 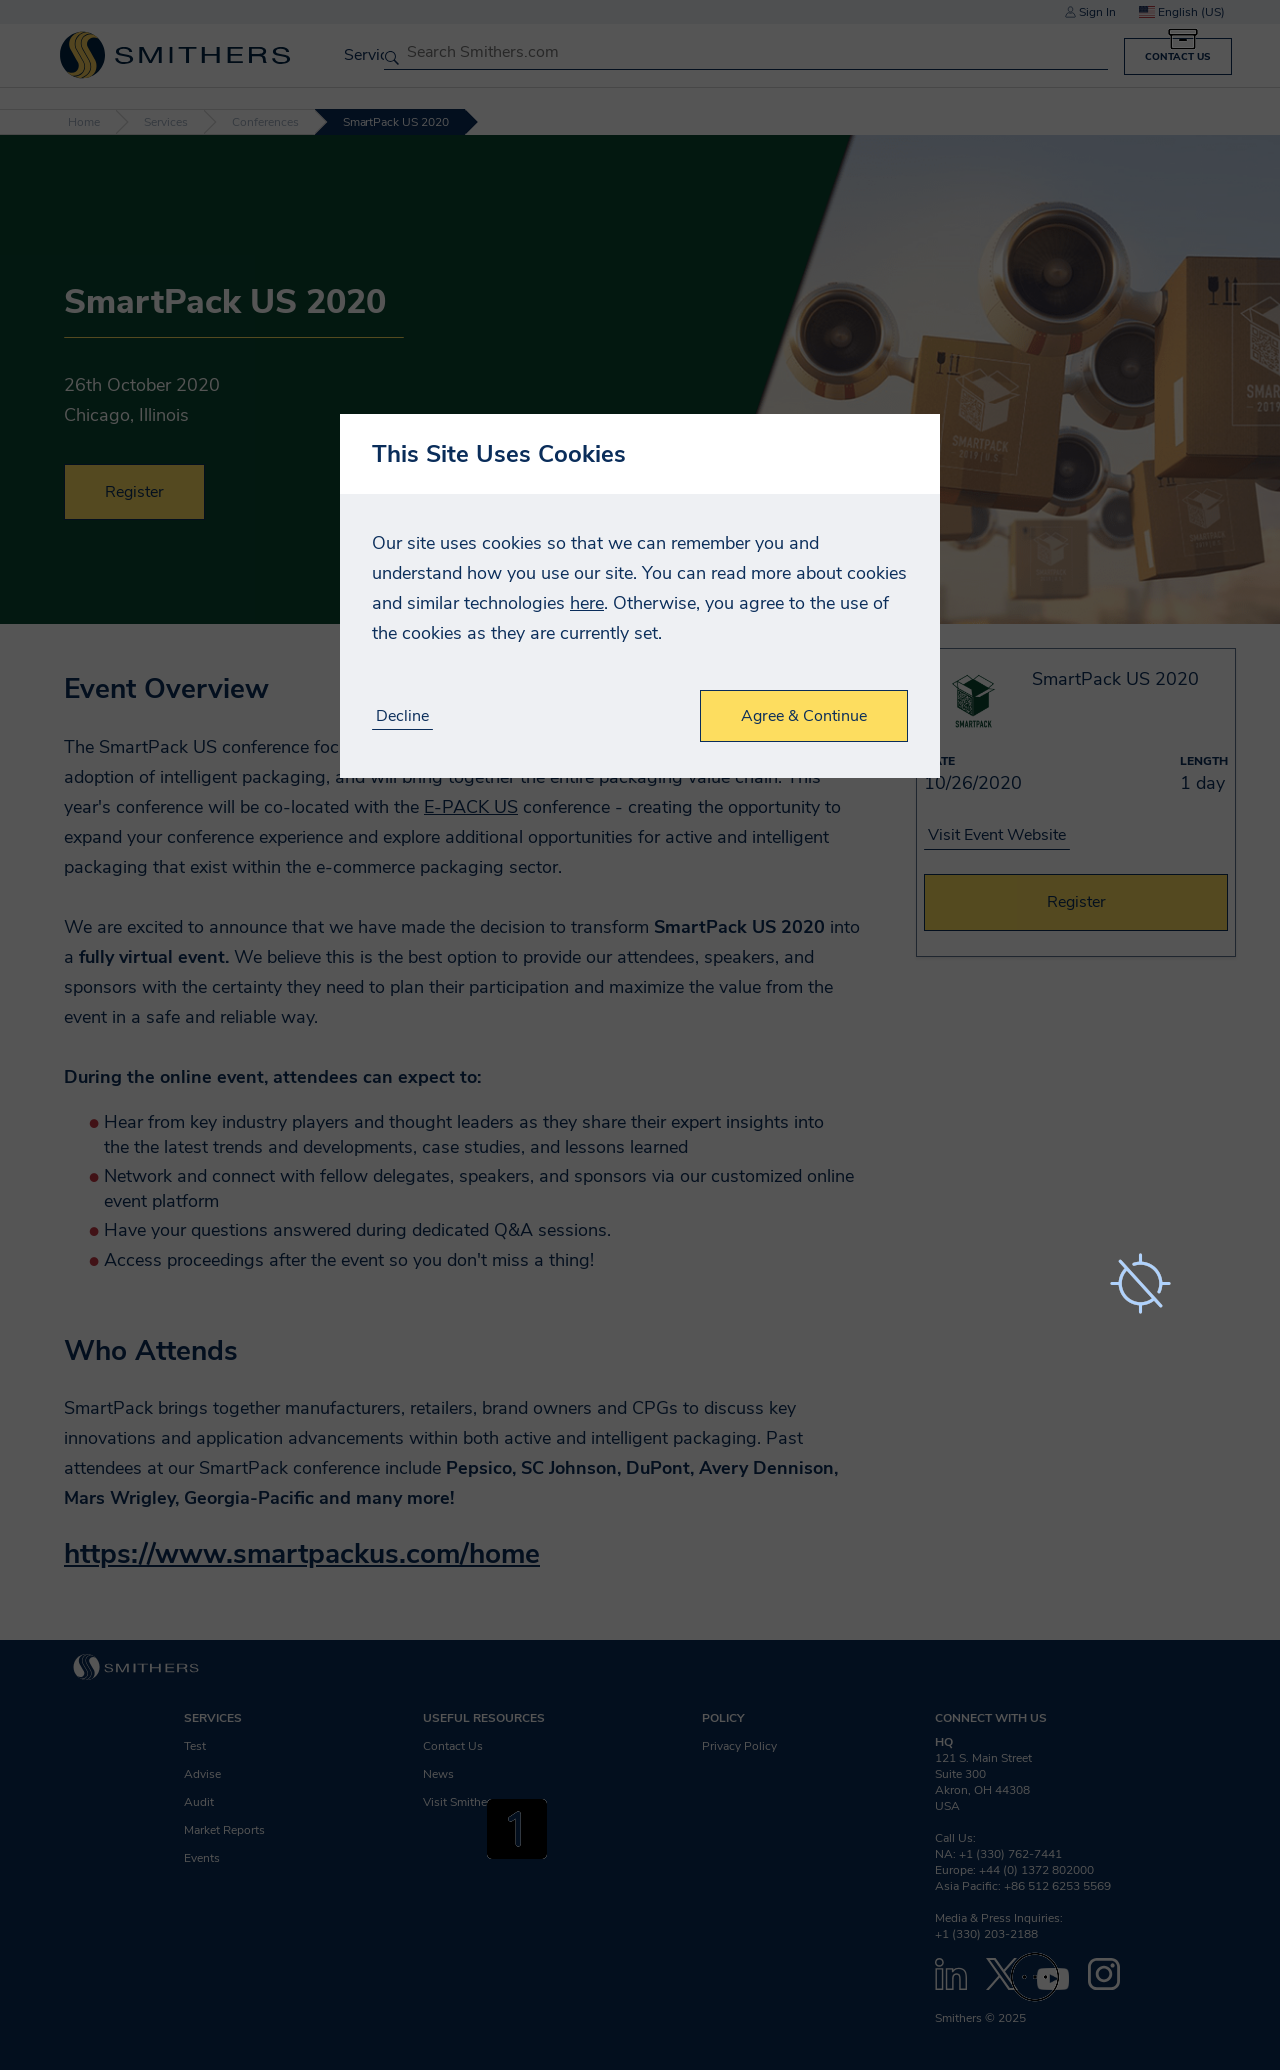 I want to click on indicates the first step in a sequence or process, so click(x=517, y=1829).